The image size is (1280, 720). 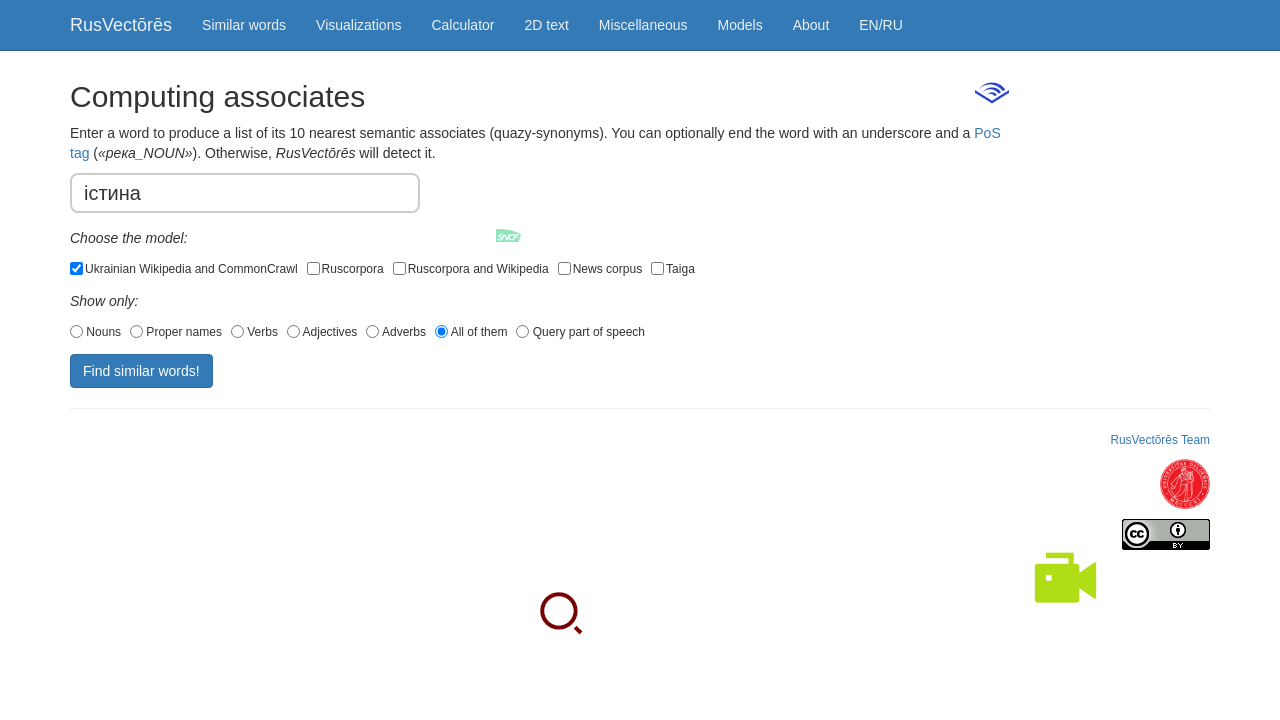 I want to click on start recording video, so click(x=1065, y=580).